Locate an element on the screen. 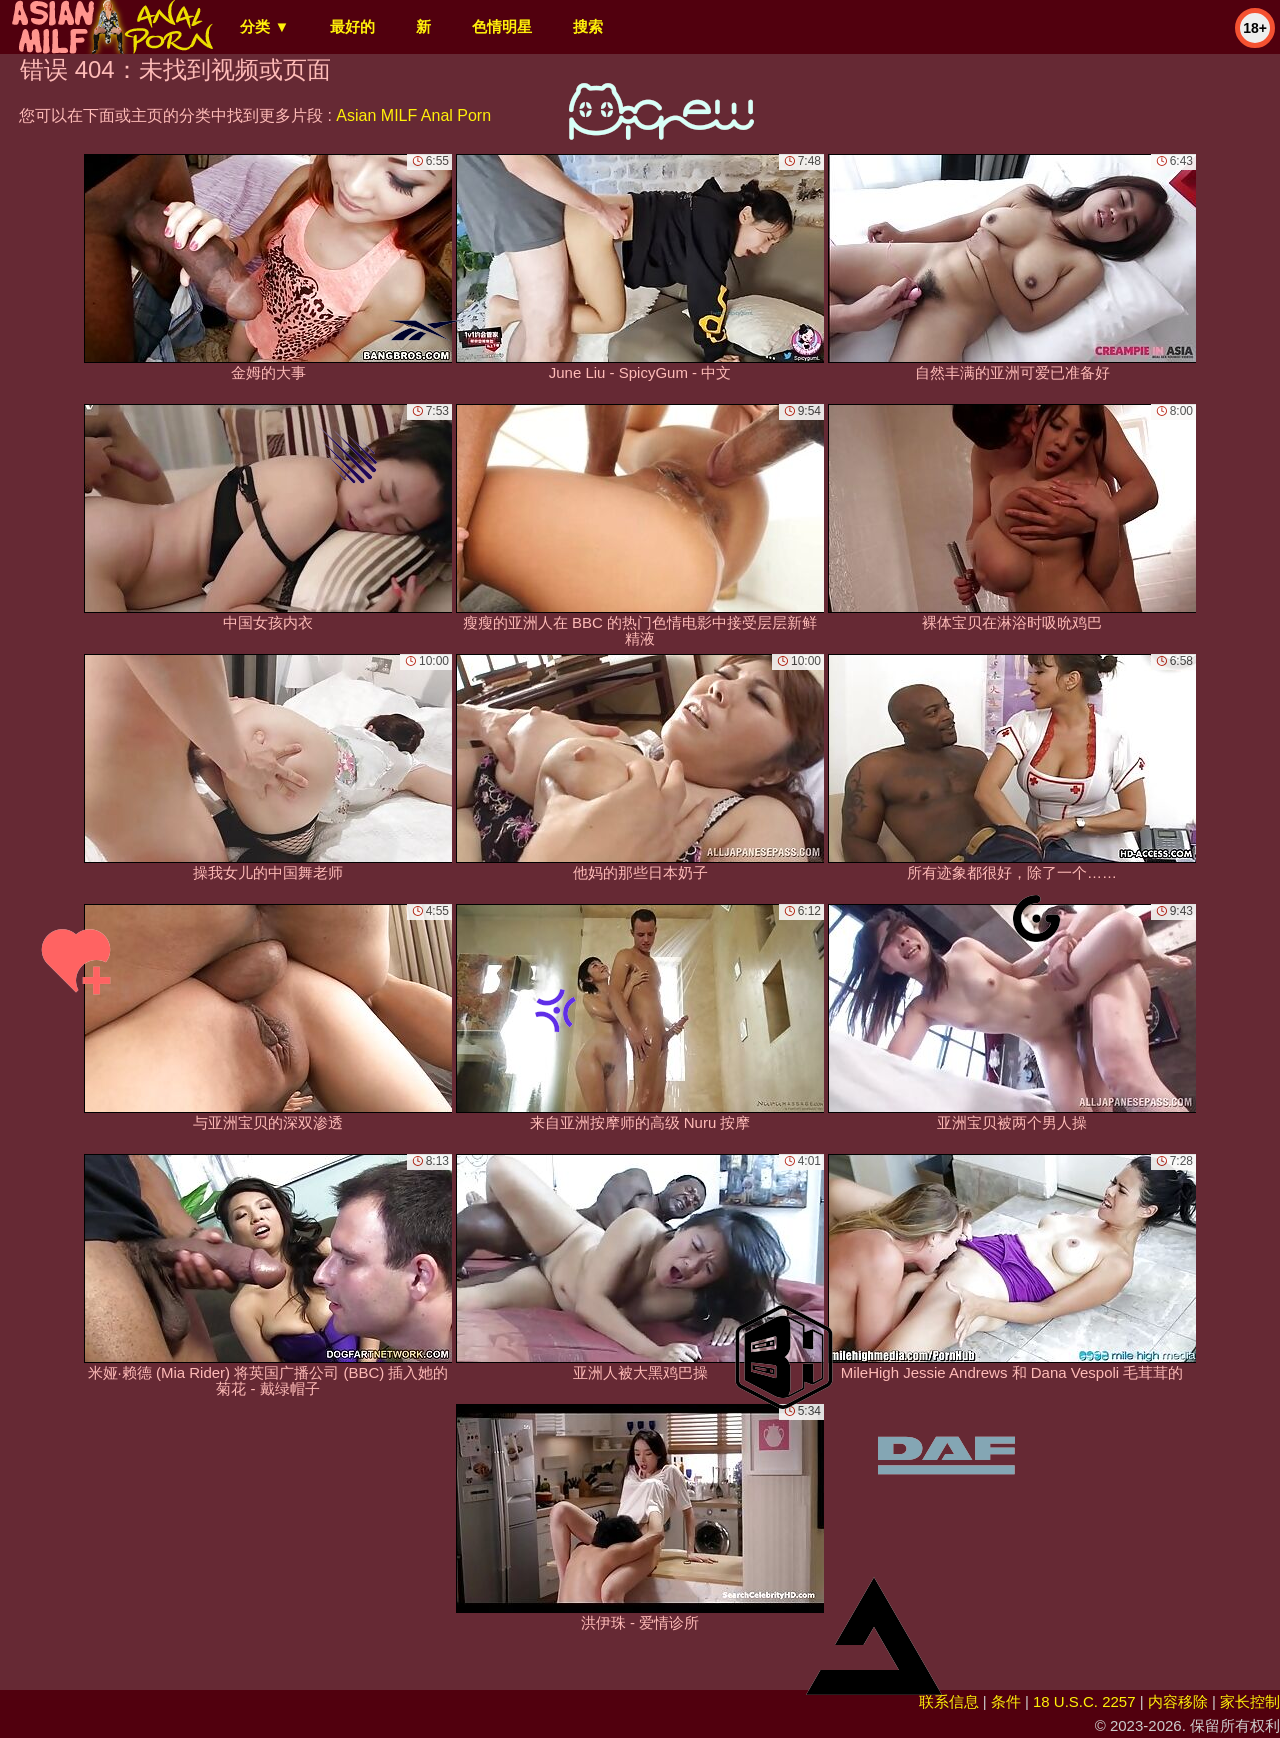  add to favorites is located at coordinates (76, 960).